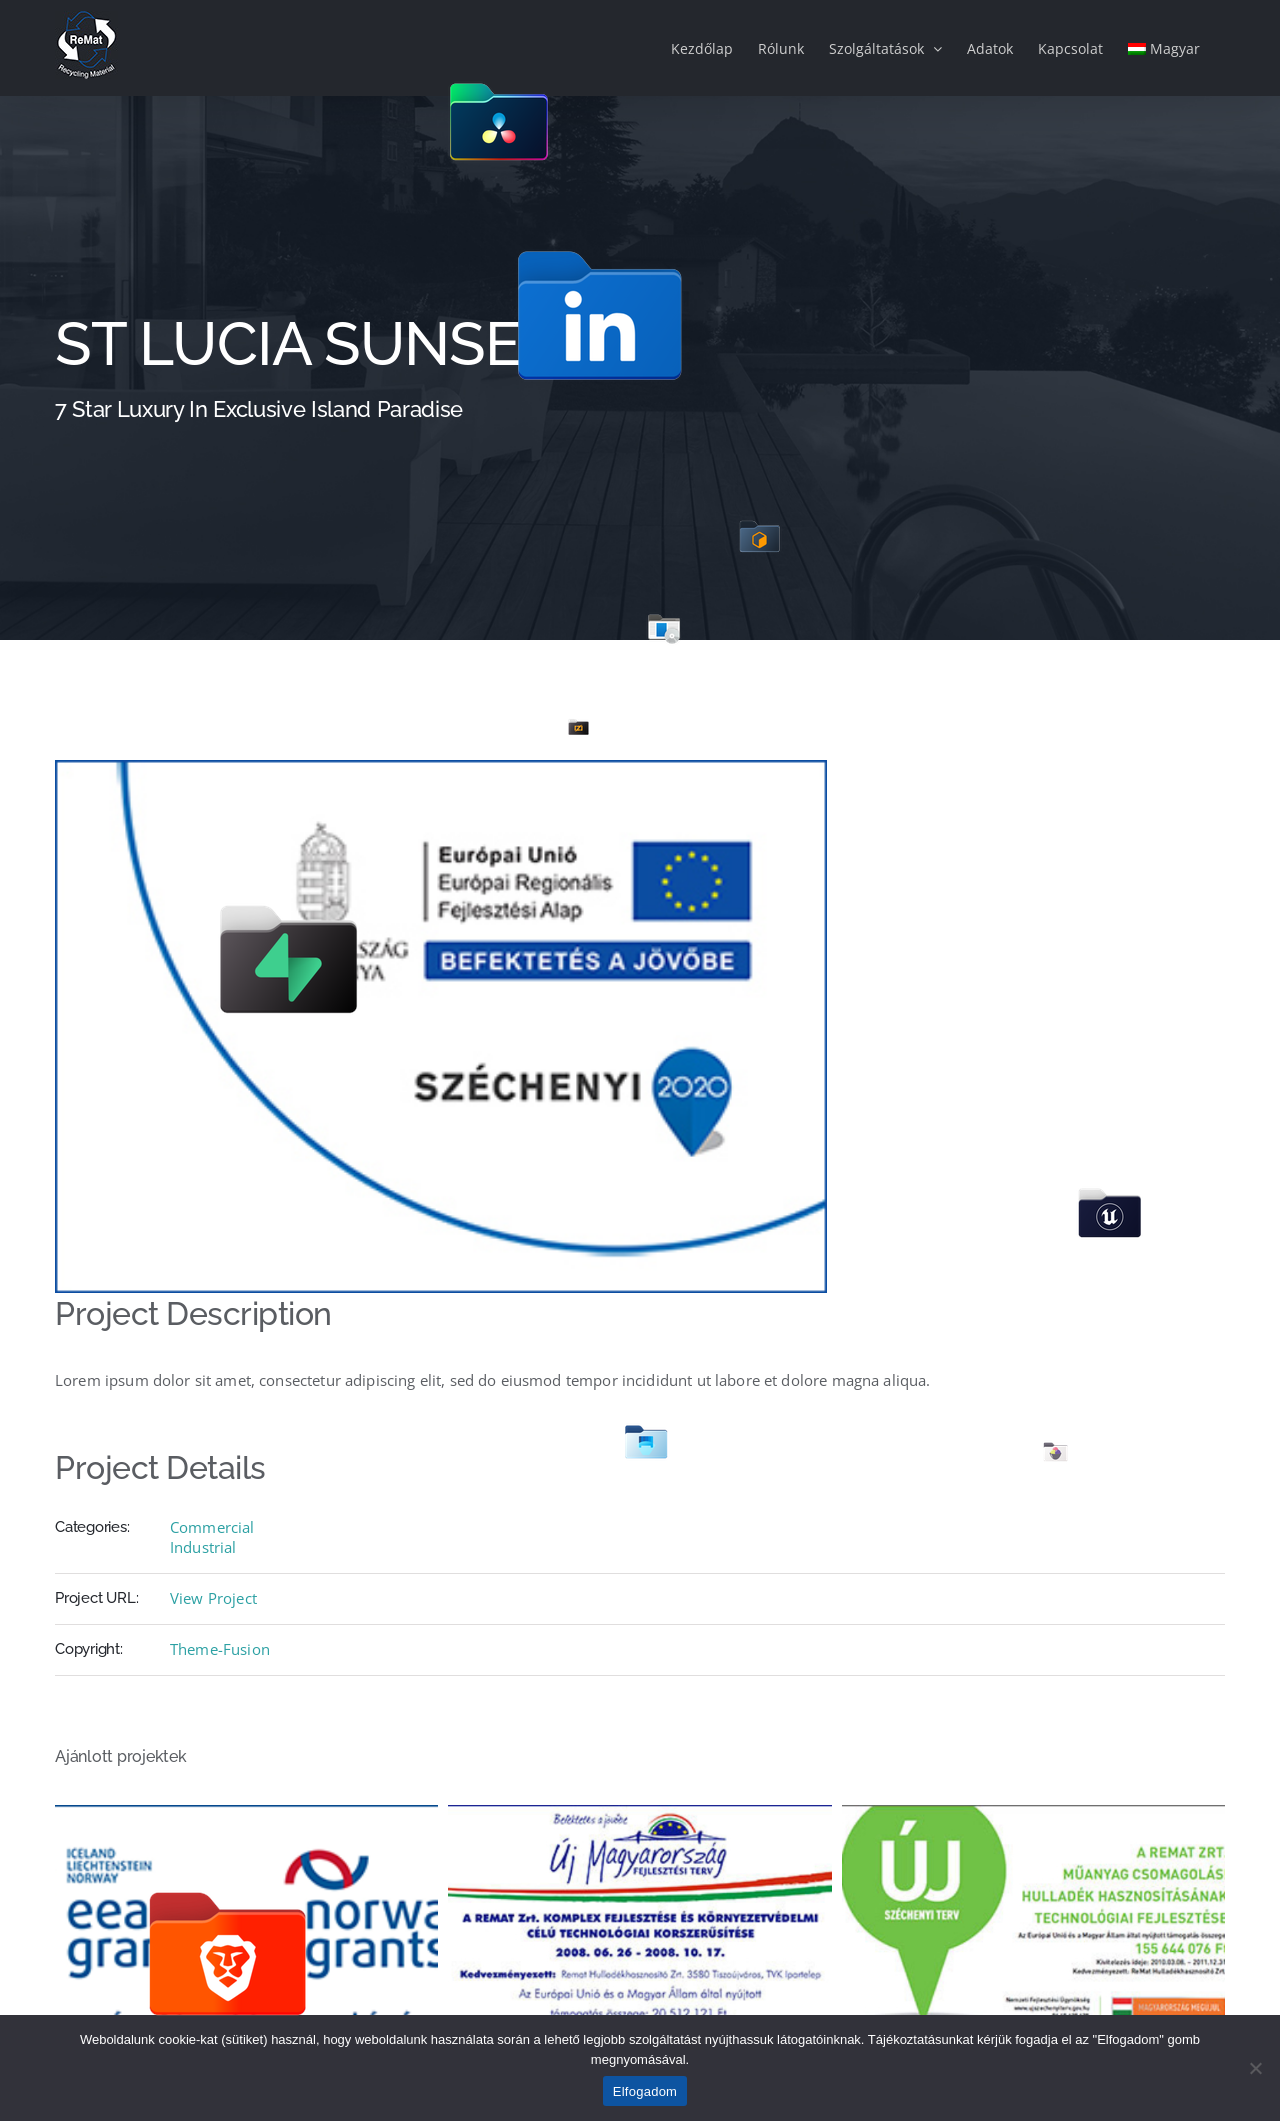 This screenshot has width=1280, height=2121. I want to click on open microsoft warehouse management files, so click(646, 1443).